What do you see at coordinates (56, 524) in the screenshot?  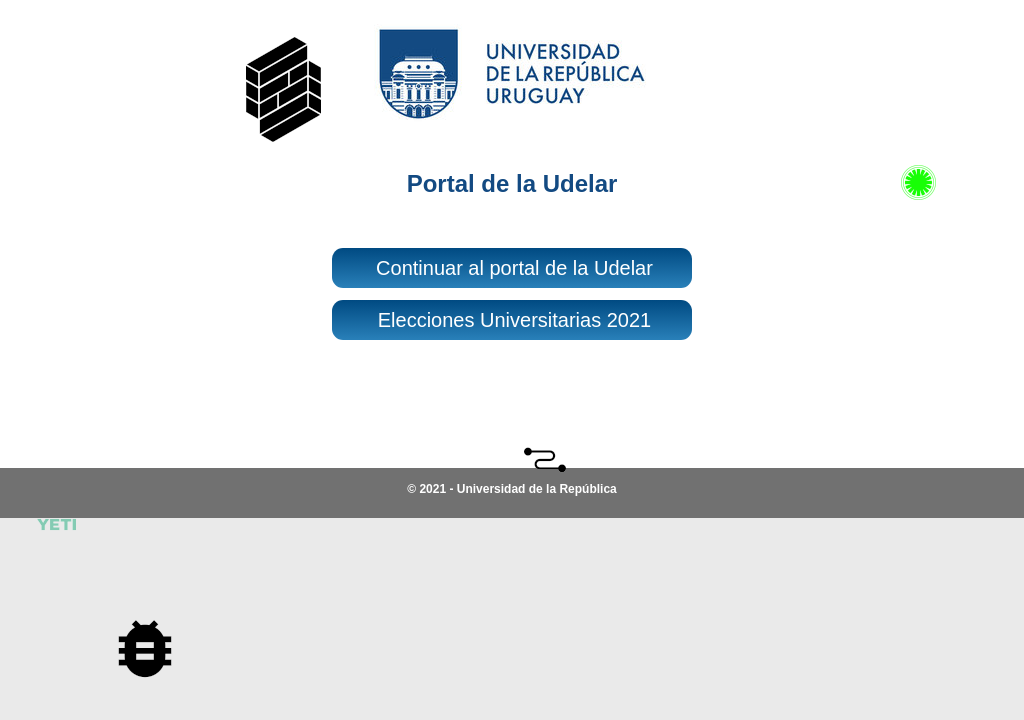 I see `YETI brand logo` at bounding box center [56, 524].